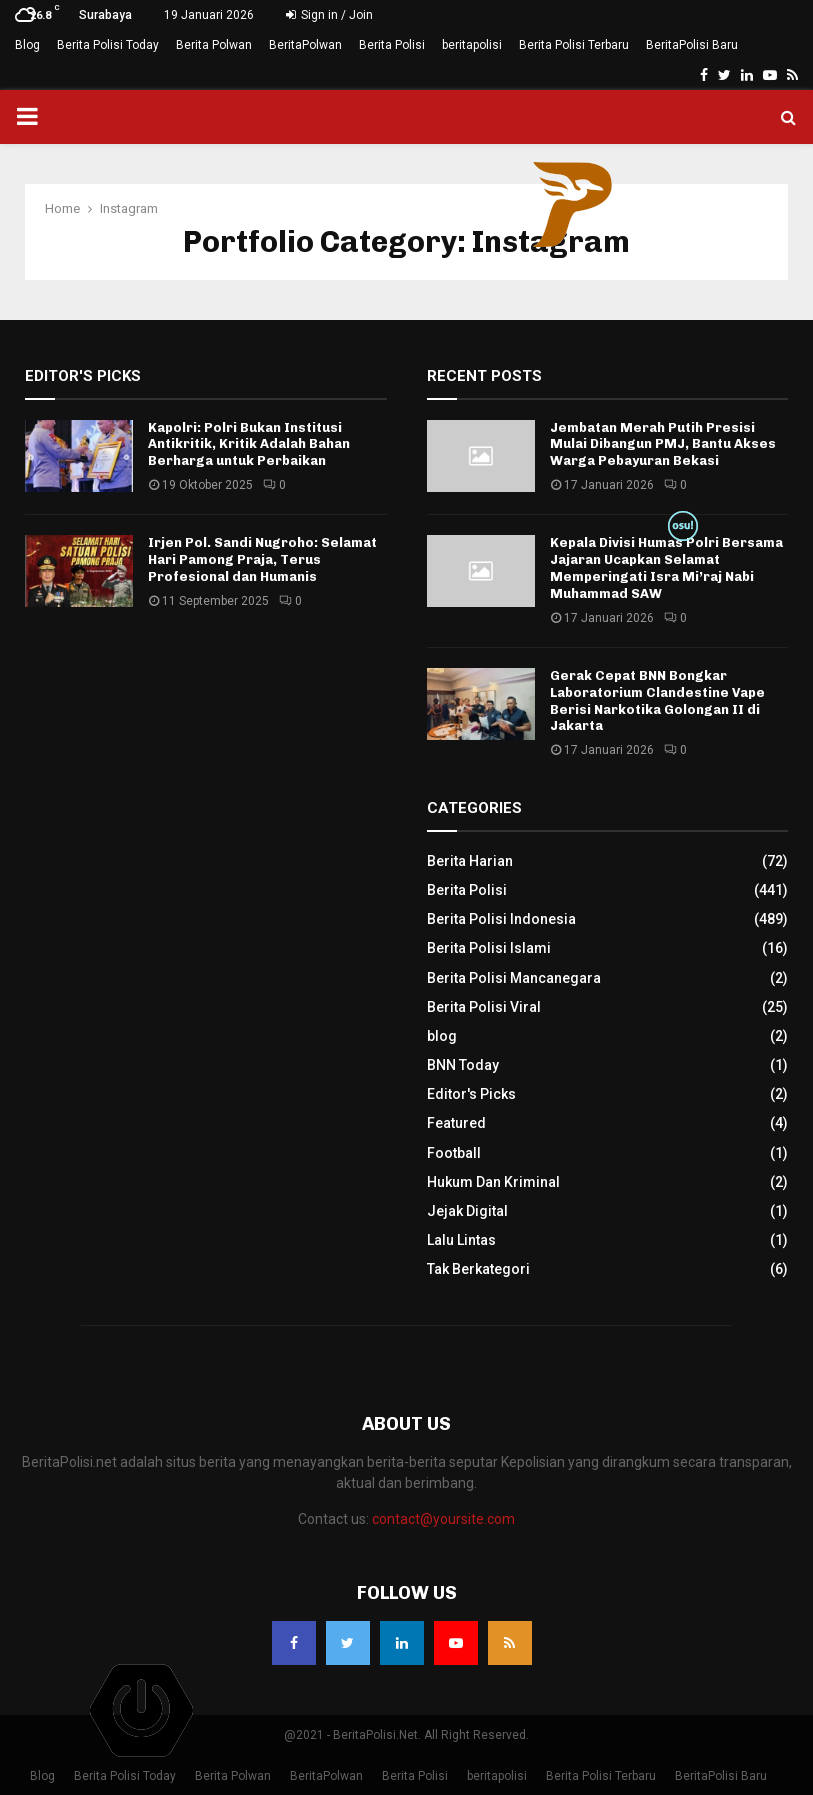 The height and width of the screenshot is (1795, 813). Describe the element at coordinates (141, 1710) in the screenshot. I see `spring boot framework logo` at that location.